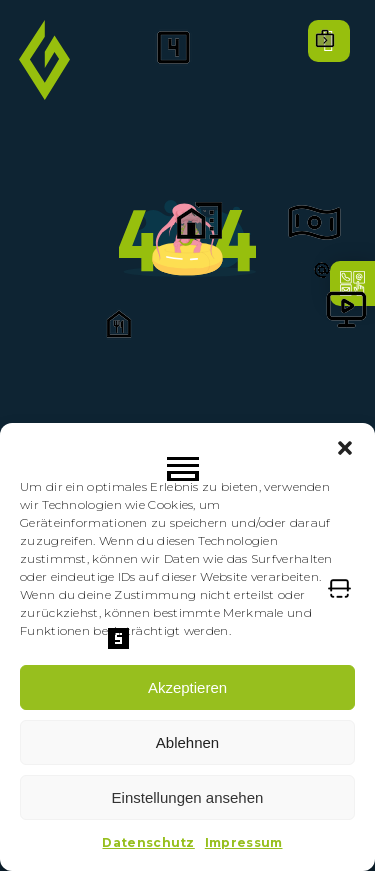 The height and width of the screenshot is (871, 375). Describe the element at coordinates (199, 220) in the screenshot. I see `switch between home and office work modes` at that location.